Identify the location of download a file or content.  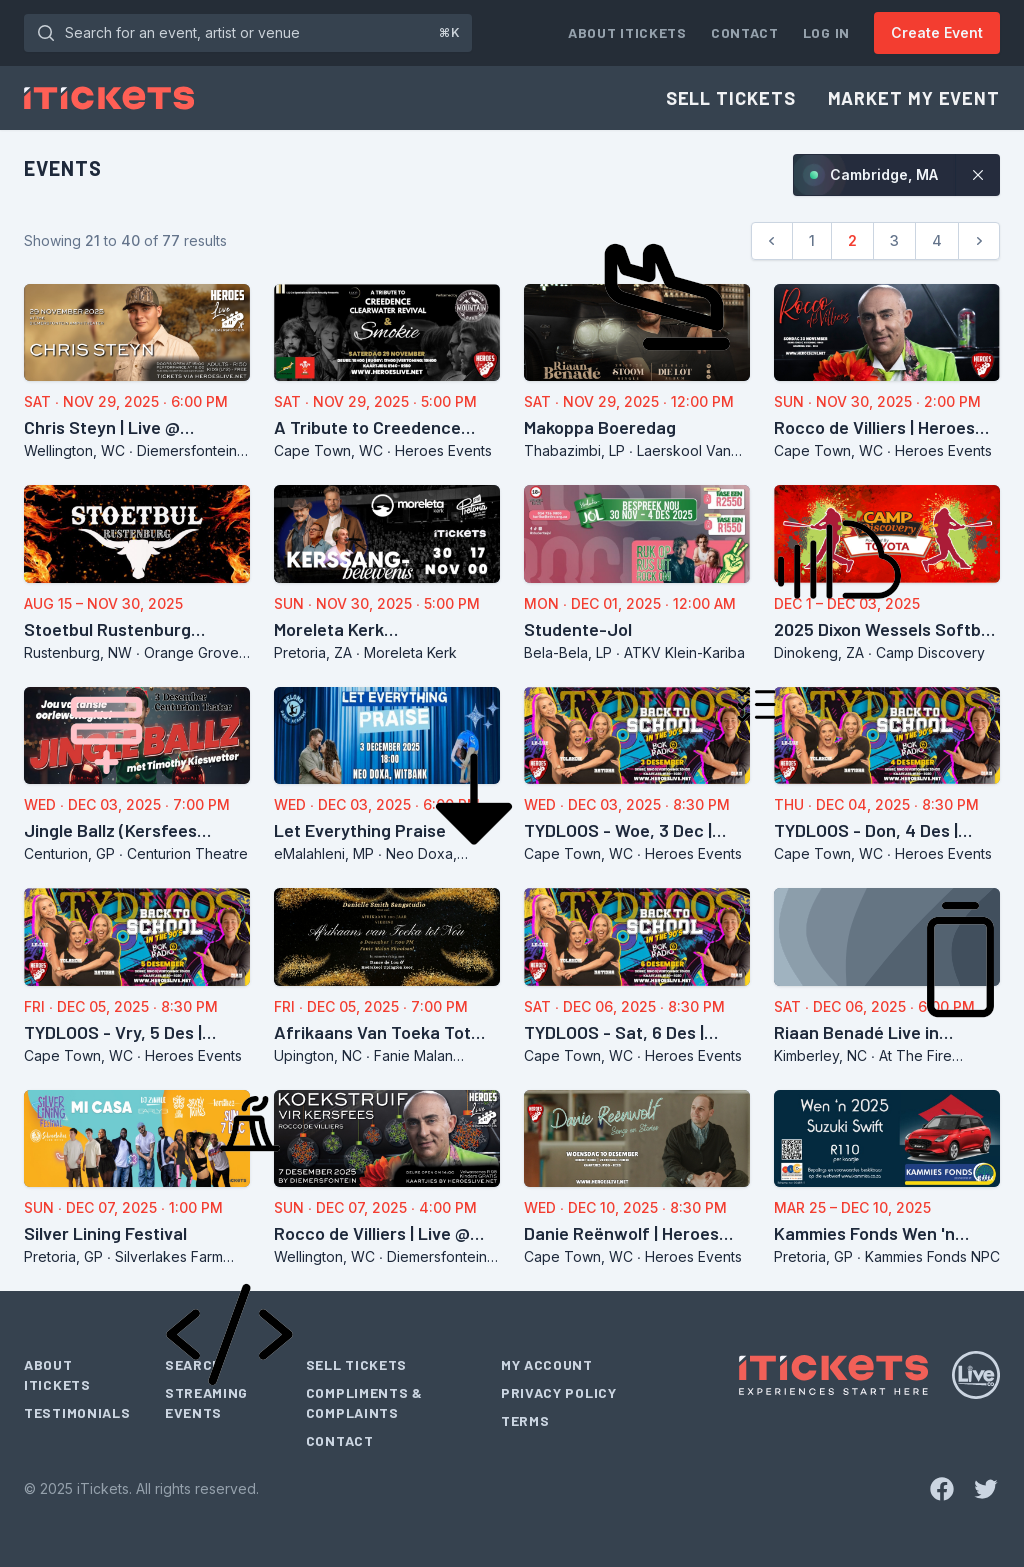
(474, 799).